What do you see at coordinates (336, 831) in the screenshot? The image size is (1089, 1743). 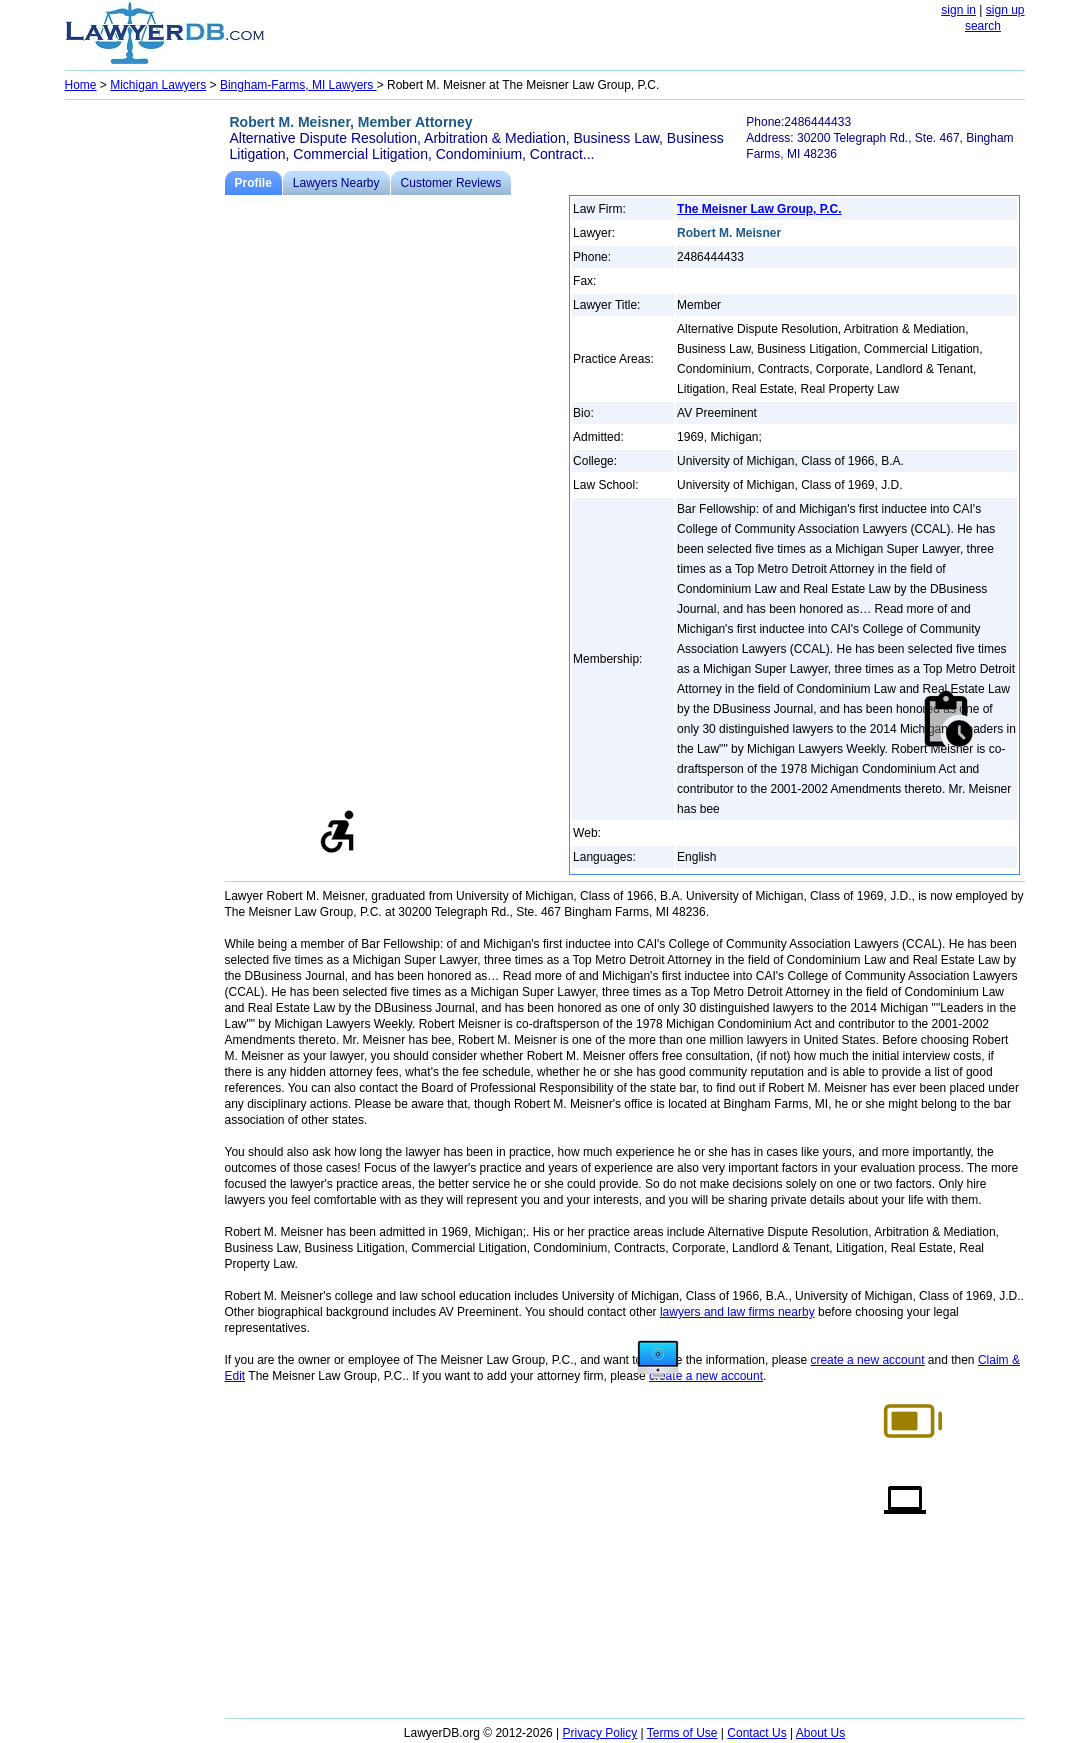 I see `indicates wheelchair accessible route or entrance` at bounding box center [336, 831].